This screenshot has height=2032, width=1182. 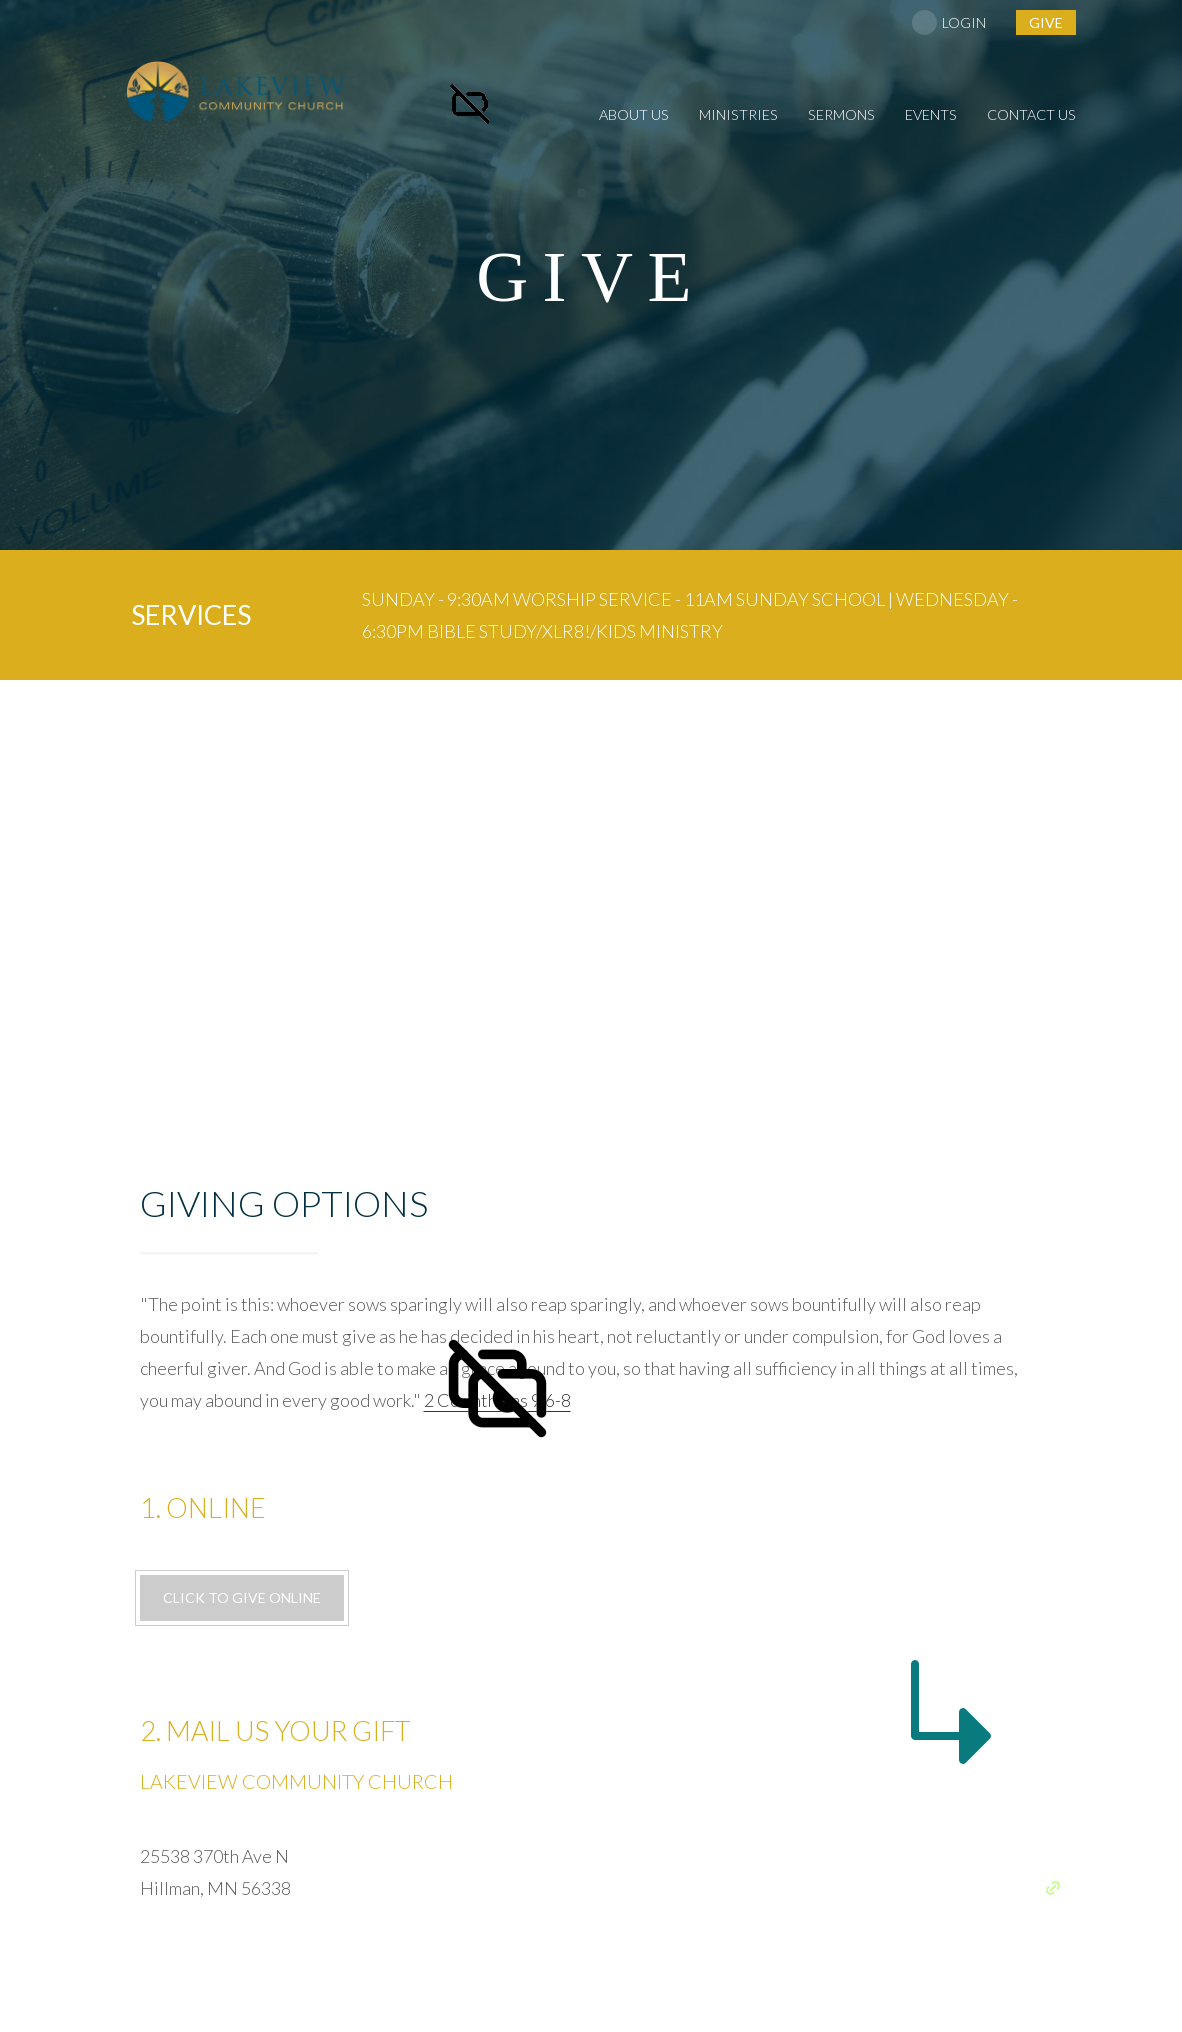 I want to click on copy or share a link, so click(x=1053, y=1888).